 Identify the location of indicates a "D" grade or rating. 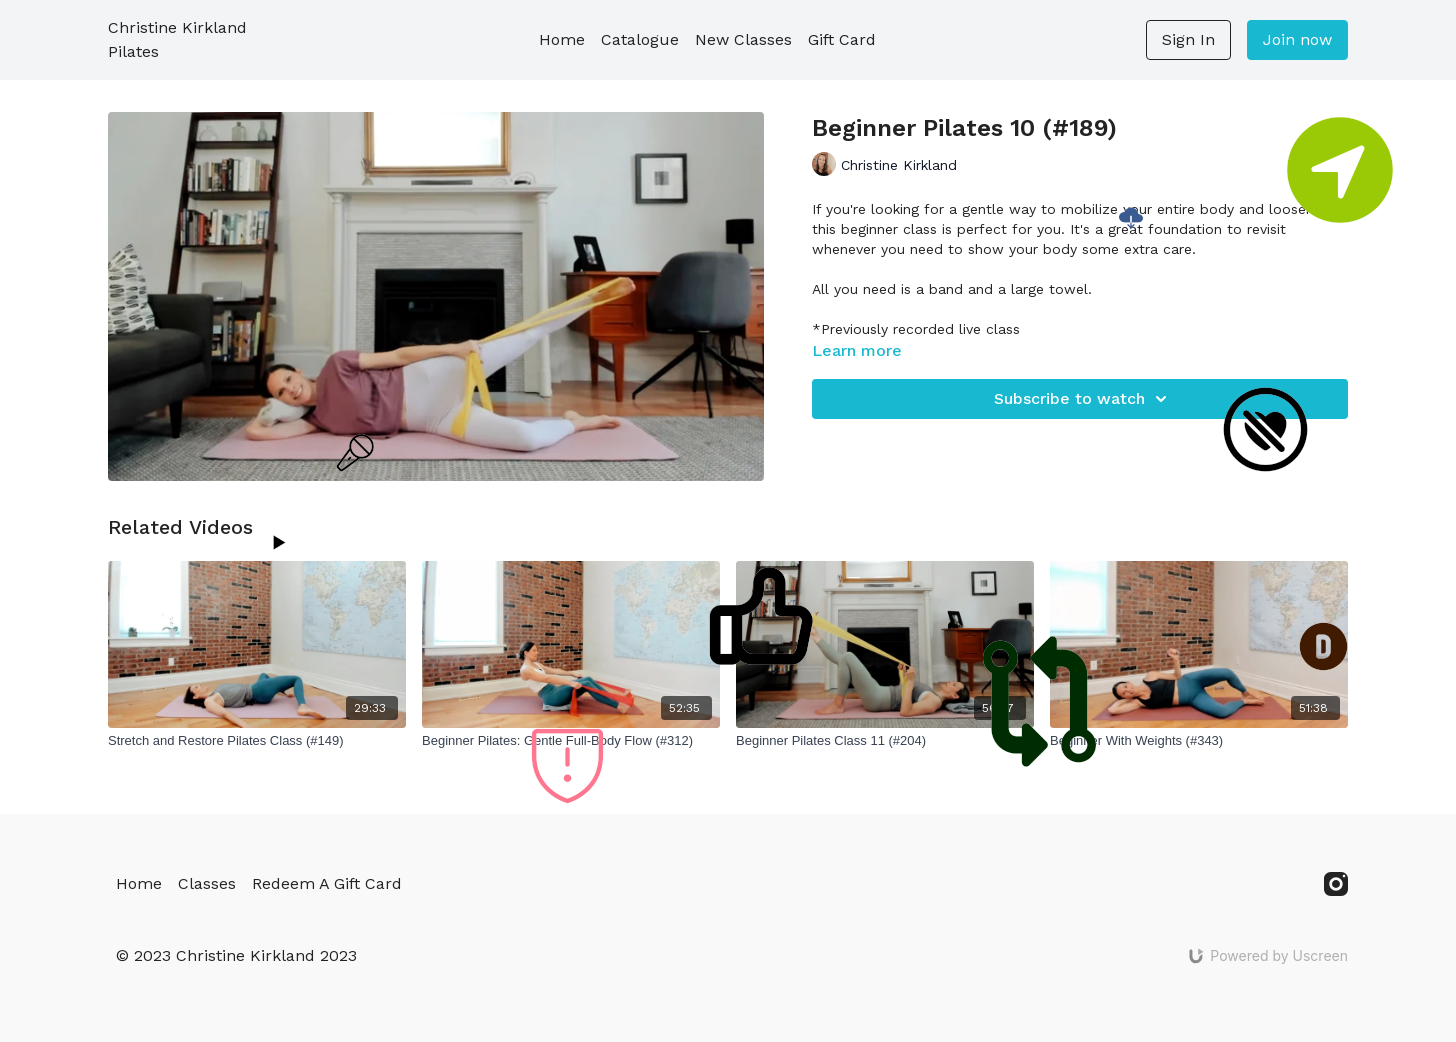
(1323, 646).